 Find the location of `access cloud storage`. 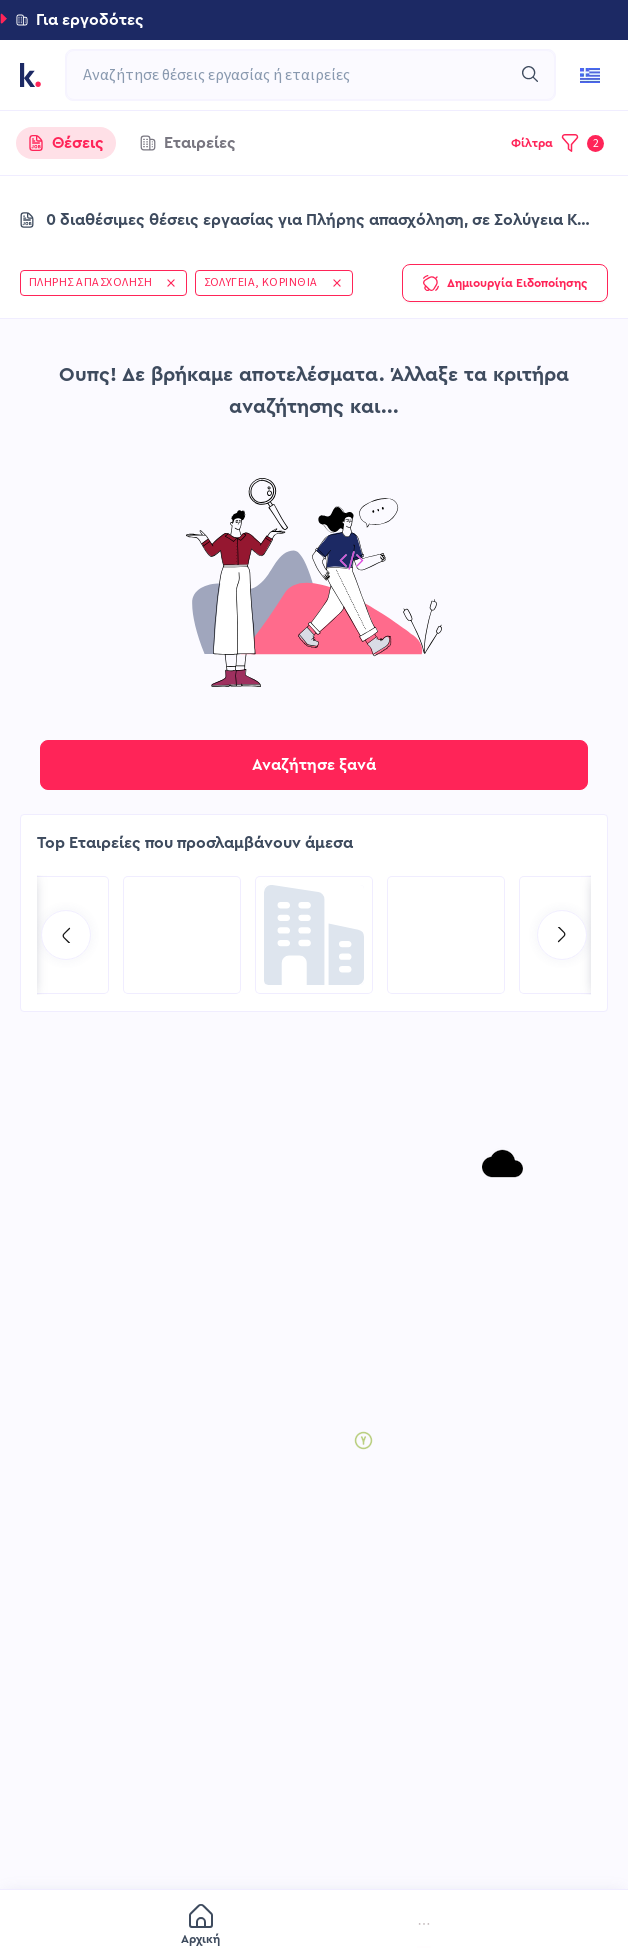

access cloud storage is located at coordinates (502, 1163).